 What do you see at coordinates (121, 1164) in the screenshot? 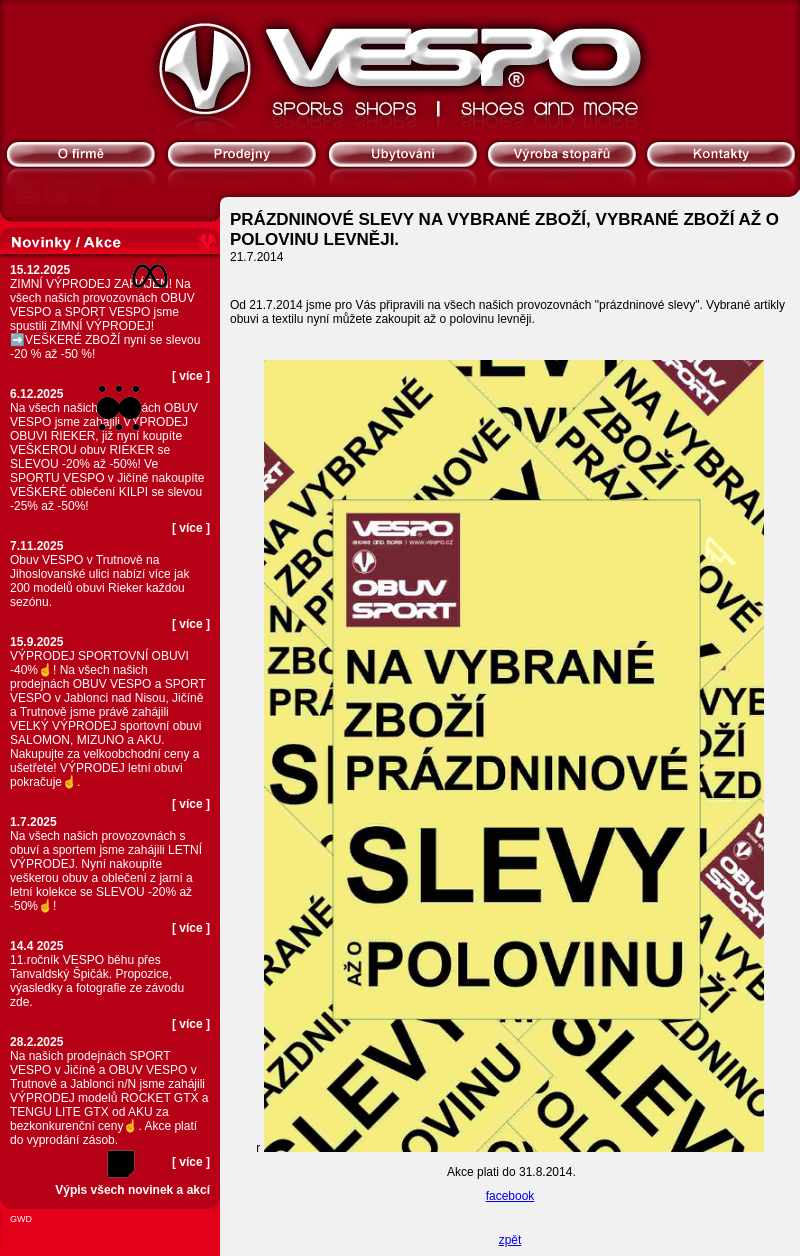
I see `create a new sticky note` at bounding box center [121, 1164].